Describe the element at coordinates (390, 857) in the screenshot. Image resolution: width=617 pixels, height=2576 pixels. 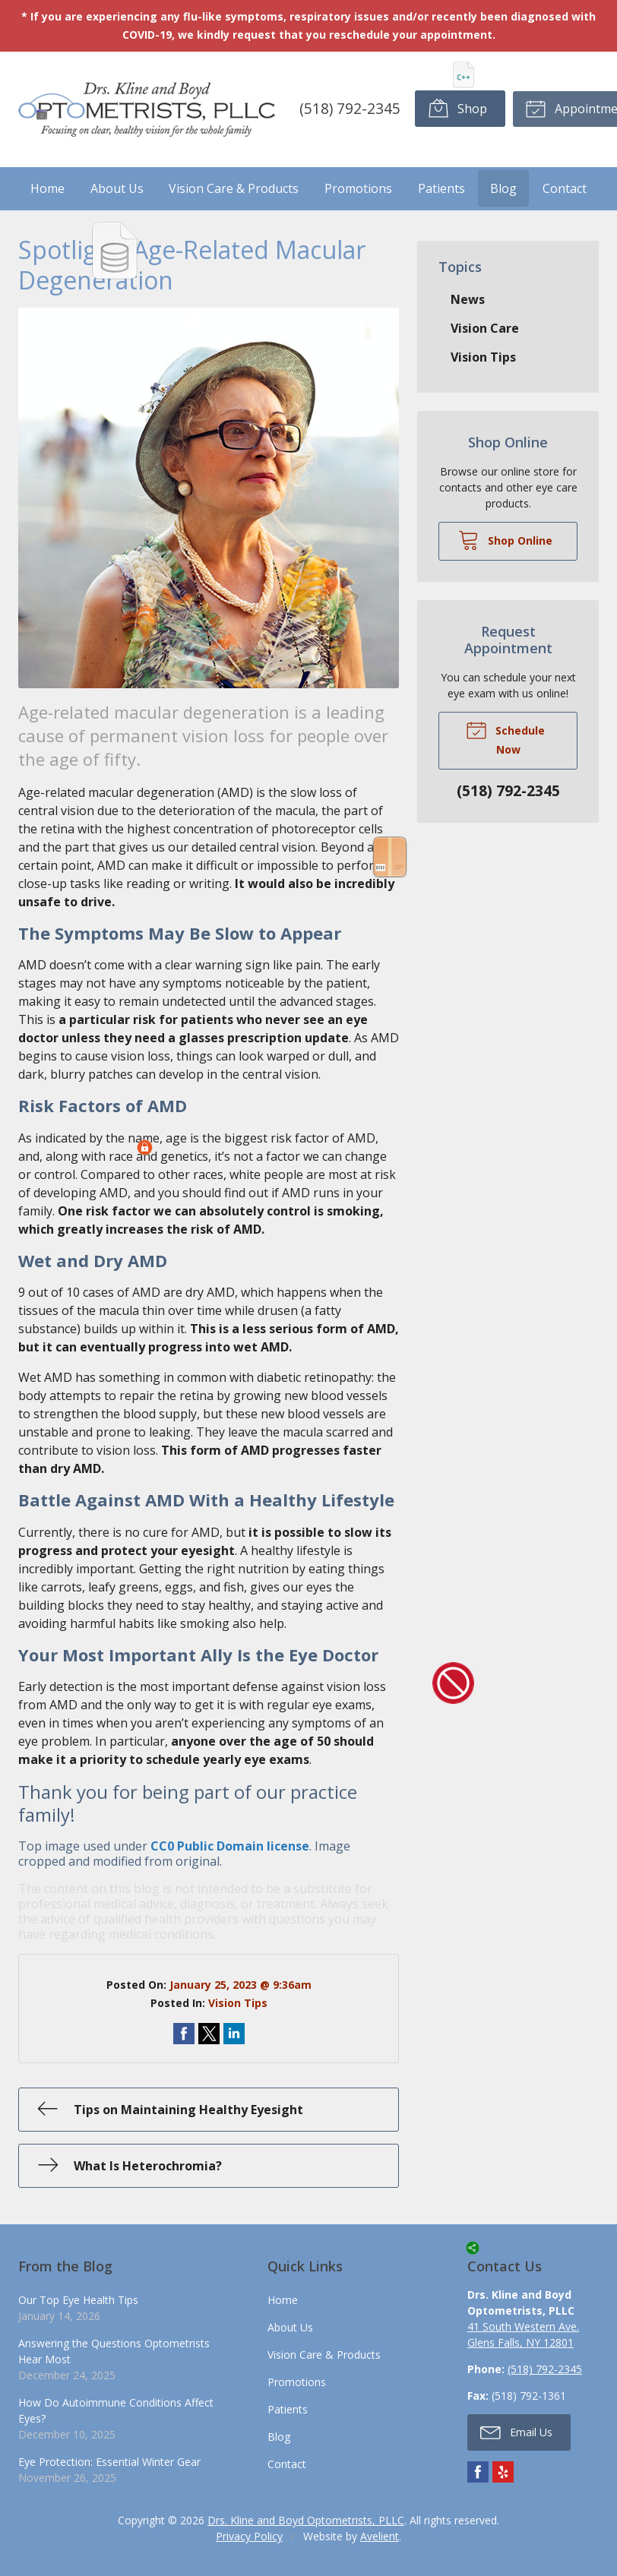
I see `install a new application or software package` at that location.